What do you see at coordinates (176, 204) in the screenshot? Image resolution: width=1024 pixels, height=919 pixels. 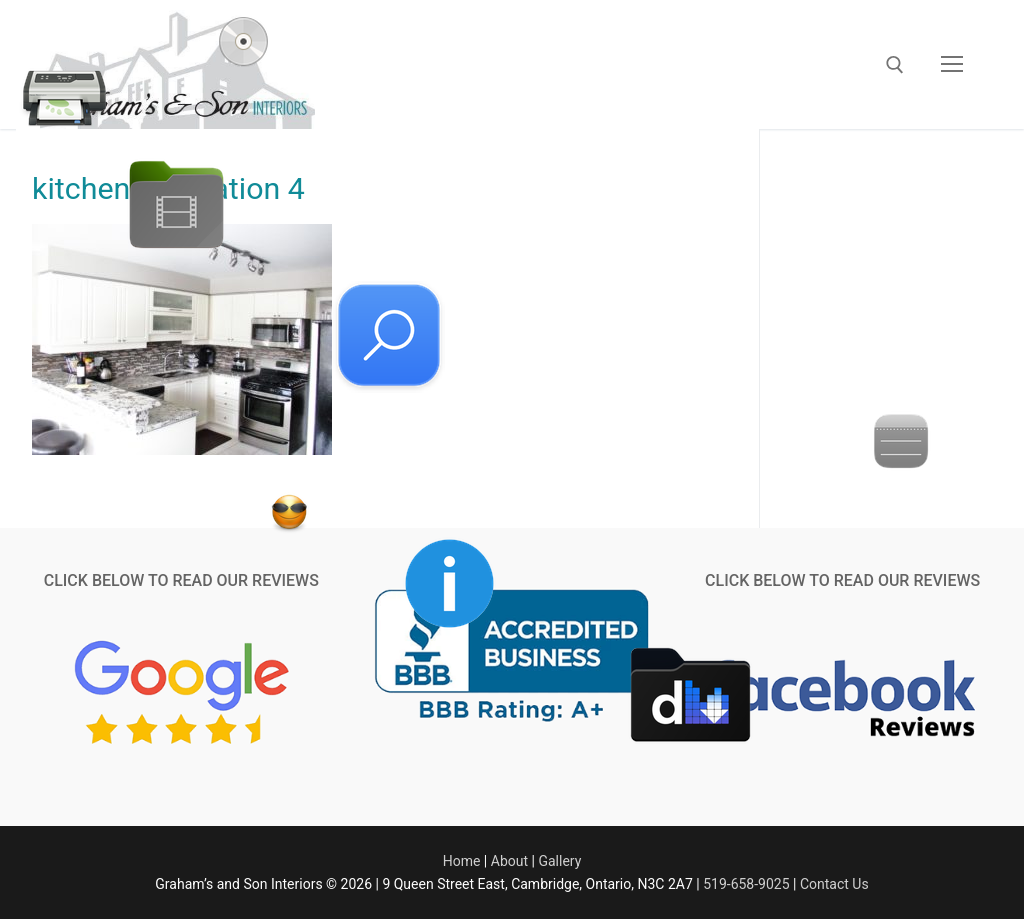 I see `open your videos folder` at bounding box center [176, 204].